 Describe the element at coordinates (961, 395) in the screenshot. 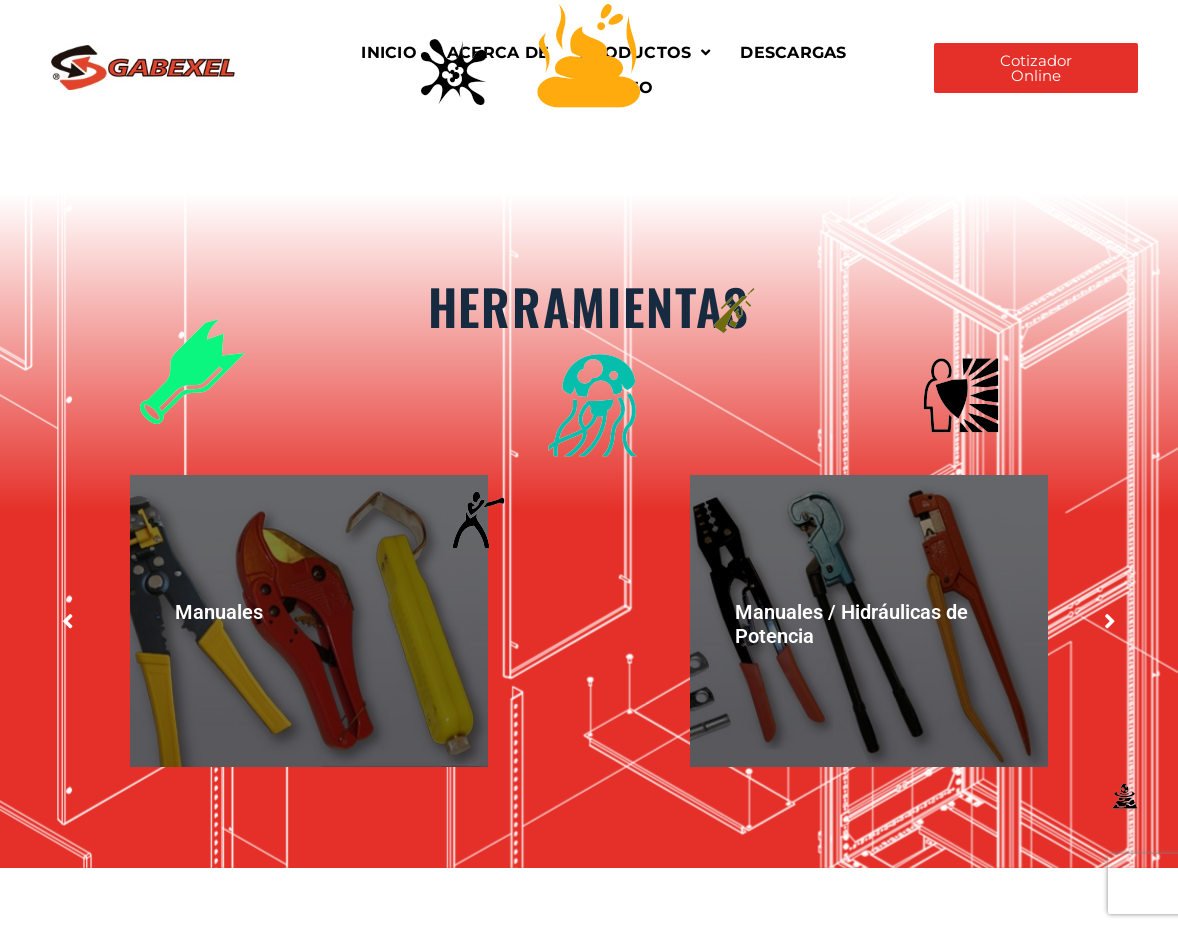

I see `activate protective shield or barrier` at that location.